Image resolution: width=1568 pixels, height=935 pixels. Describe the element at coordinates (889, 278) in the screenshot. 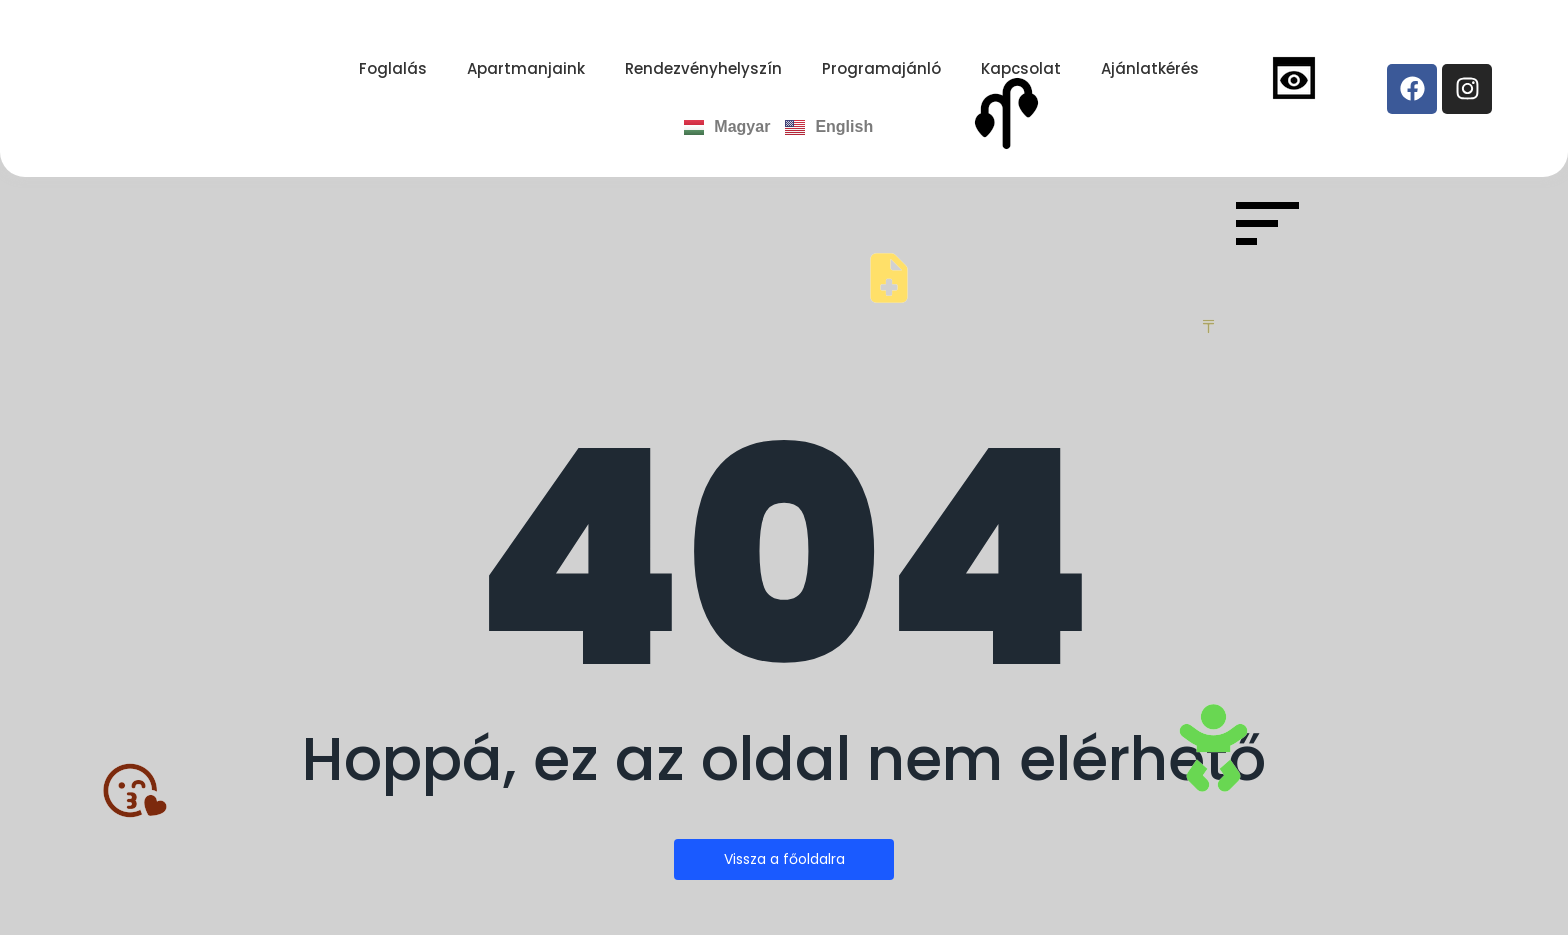

I see `access medical records or health documents` at that location.